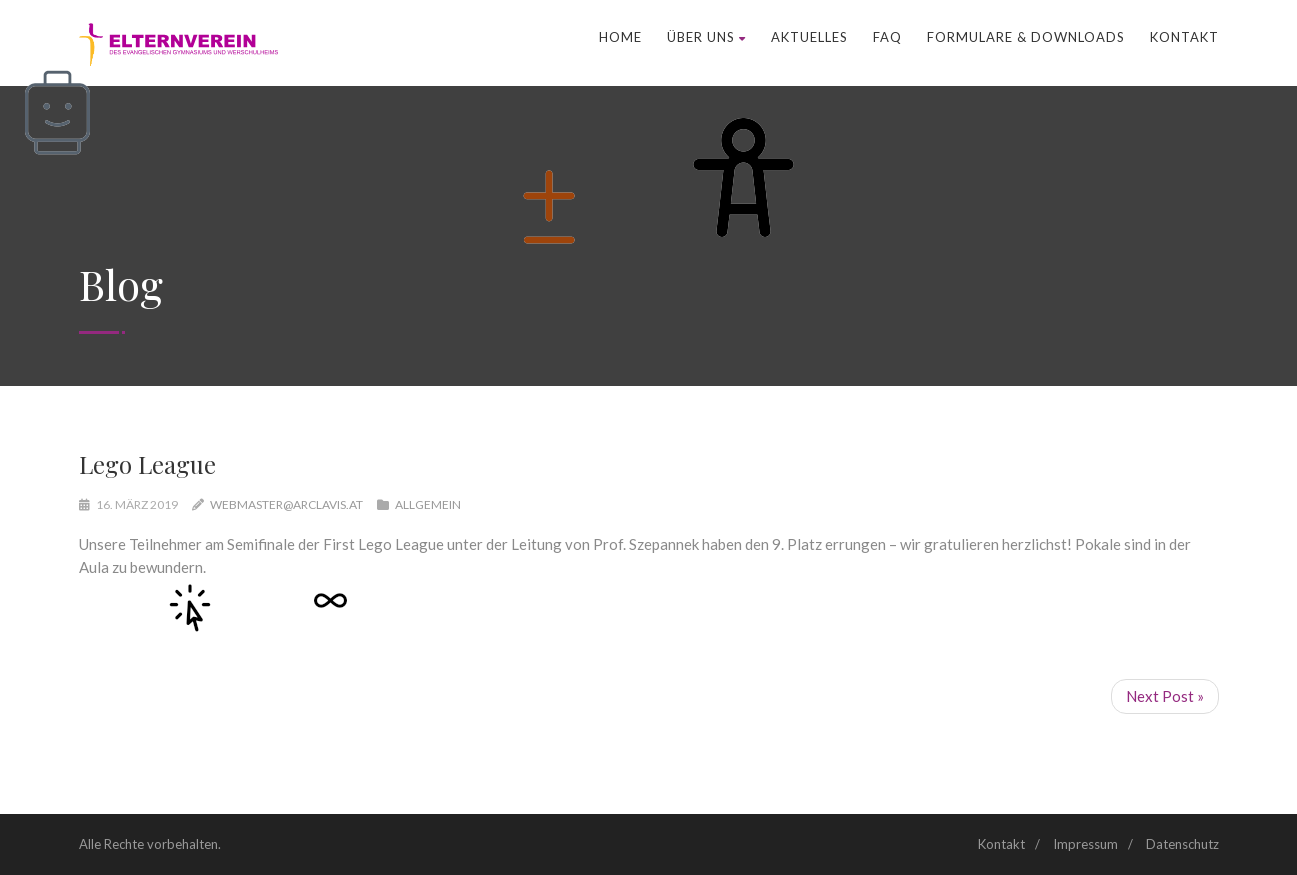 The image size is (1297, 875). What do you see at coordinates (743, 177) in the screenshot?
I see `access accessibility settings` at bounding box center [743, 177].